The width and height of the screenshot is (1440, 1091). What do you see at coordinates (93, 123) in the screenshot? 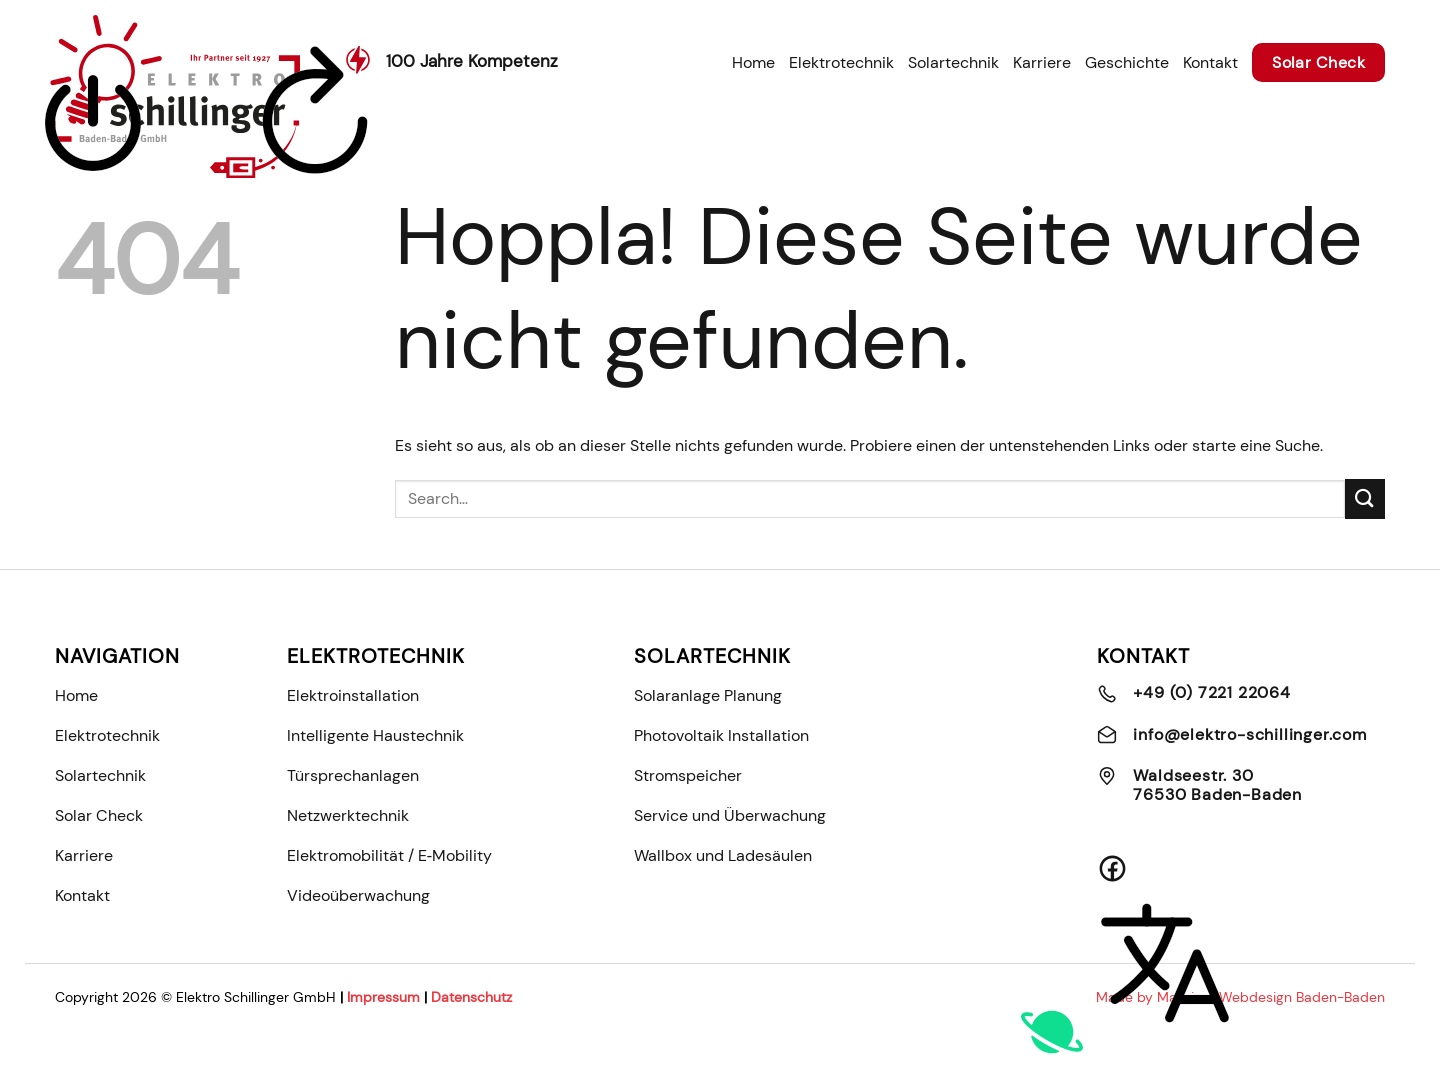
I see `turn off or shut down the device` at bounding box center [93, 123].